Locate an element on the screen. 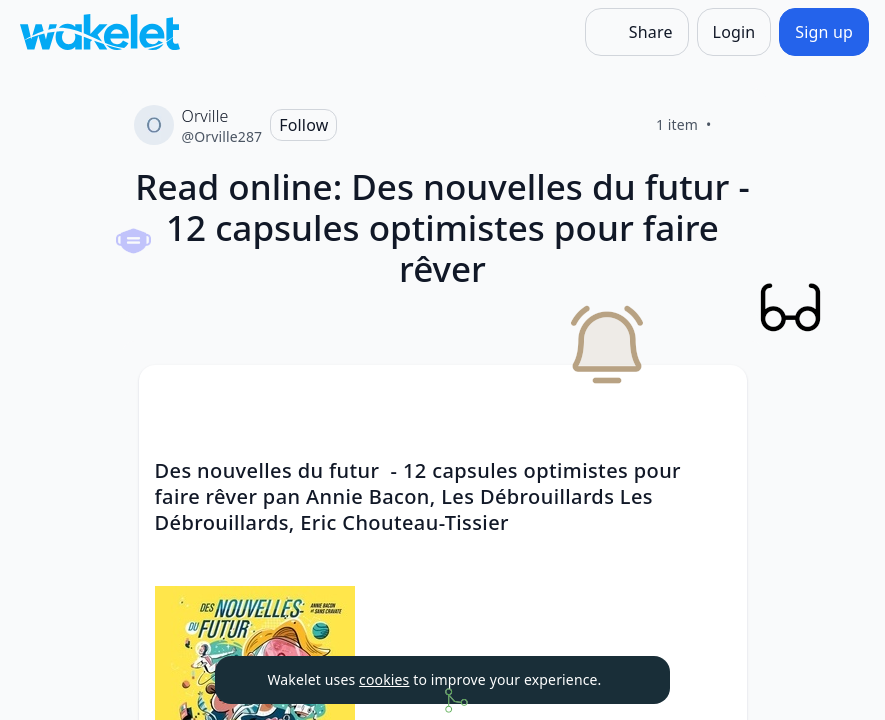 The height and width of the screenshot is (720, 885). toggle reading mode or reader view is located at coordinates (790, 308).